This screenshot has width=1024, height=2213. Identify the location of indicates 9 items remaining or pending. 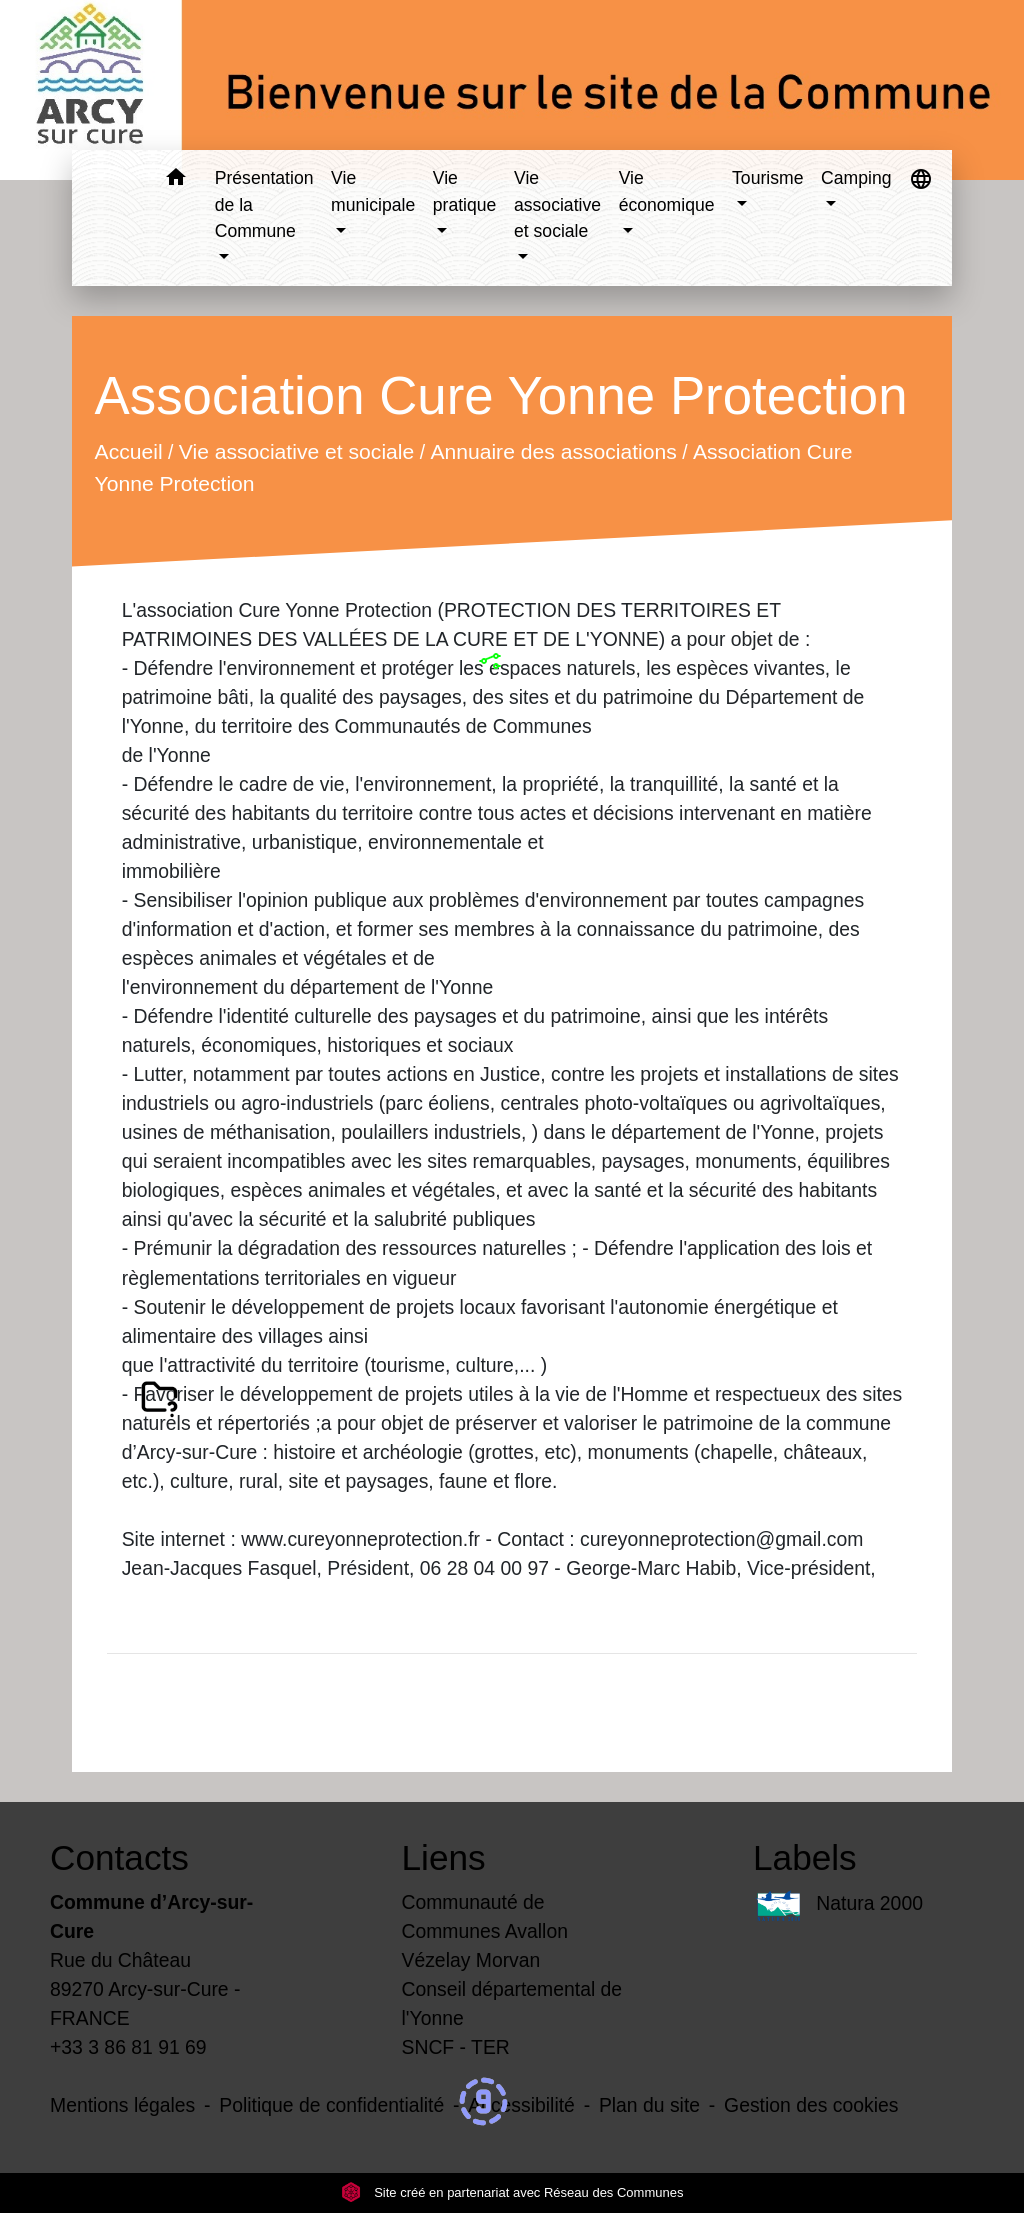
(483, 2101).